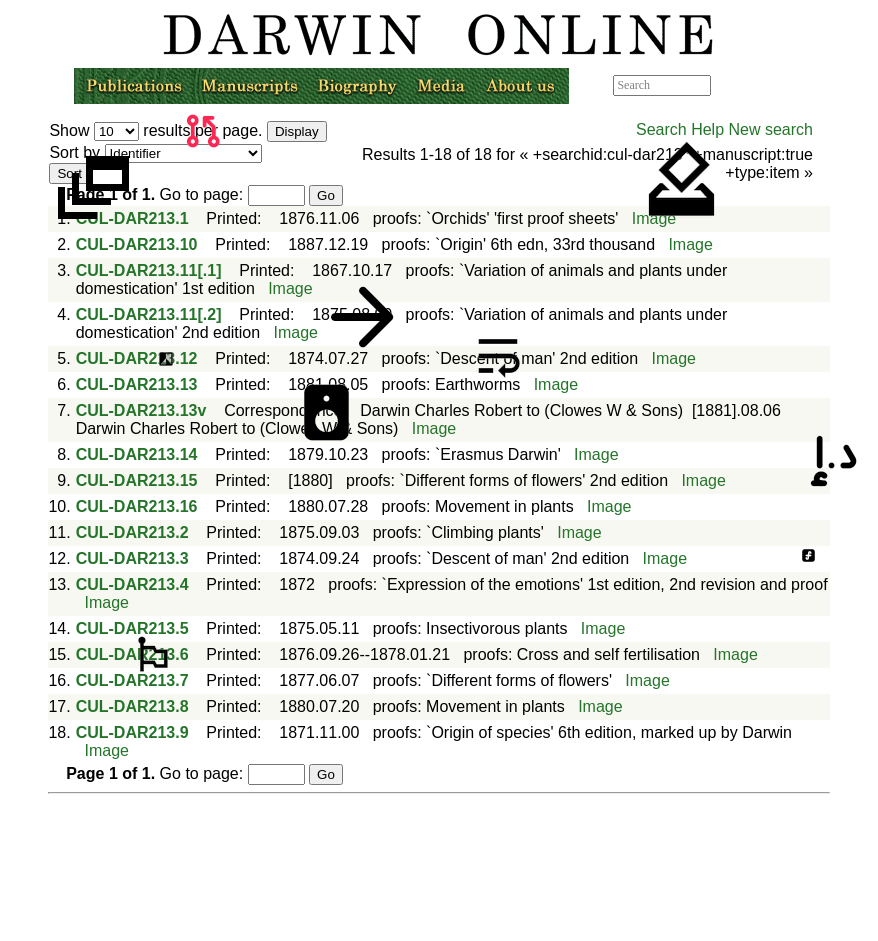  Describe the element at coordinates (363, 317) in the screenshot. I see `navigate to the next page or step` at that location.